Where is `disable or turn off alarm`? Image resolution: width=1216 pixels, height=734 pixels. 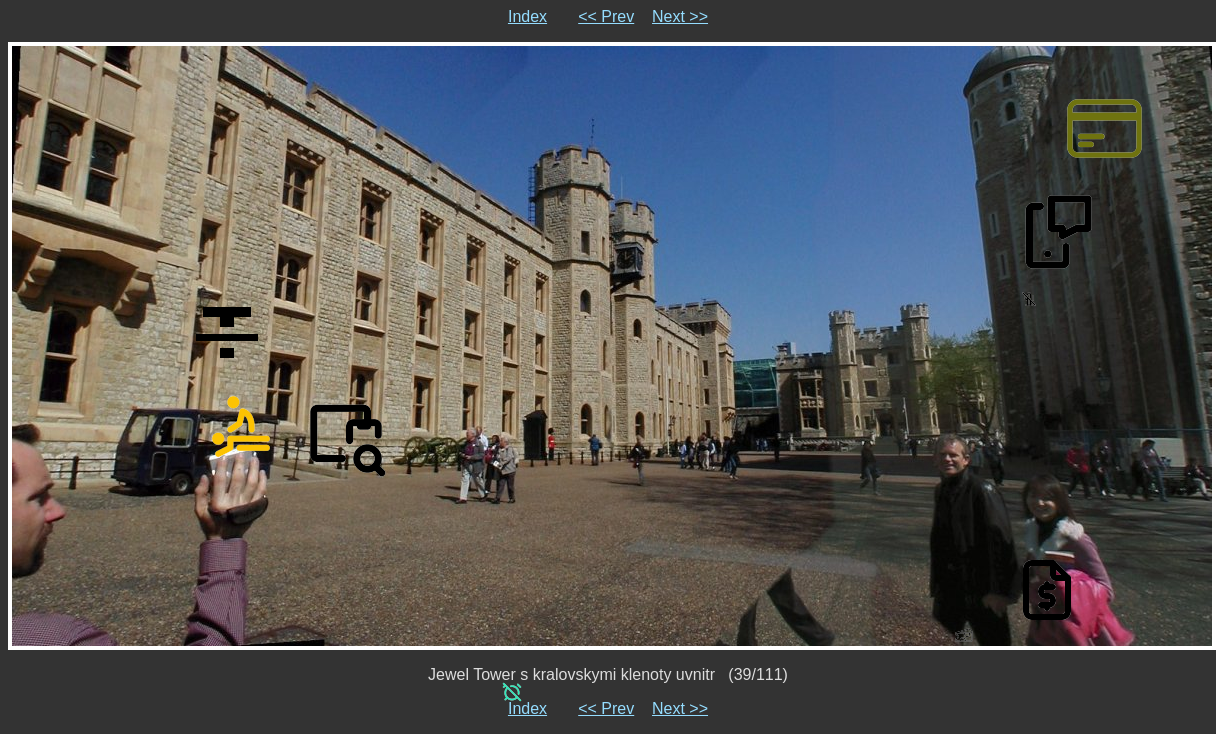
disable or turn off alarm is located at coordinates (512, 692).